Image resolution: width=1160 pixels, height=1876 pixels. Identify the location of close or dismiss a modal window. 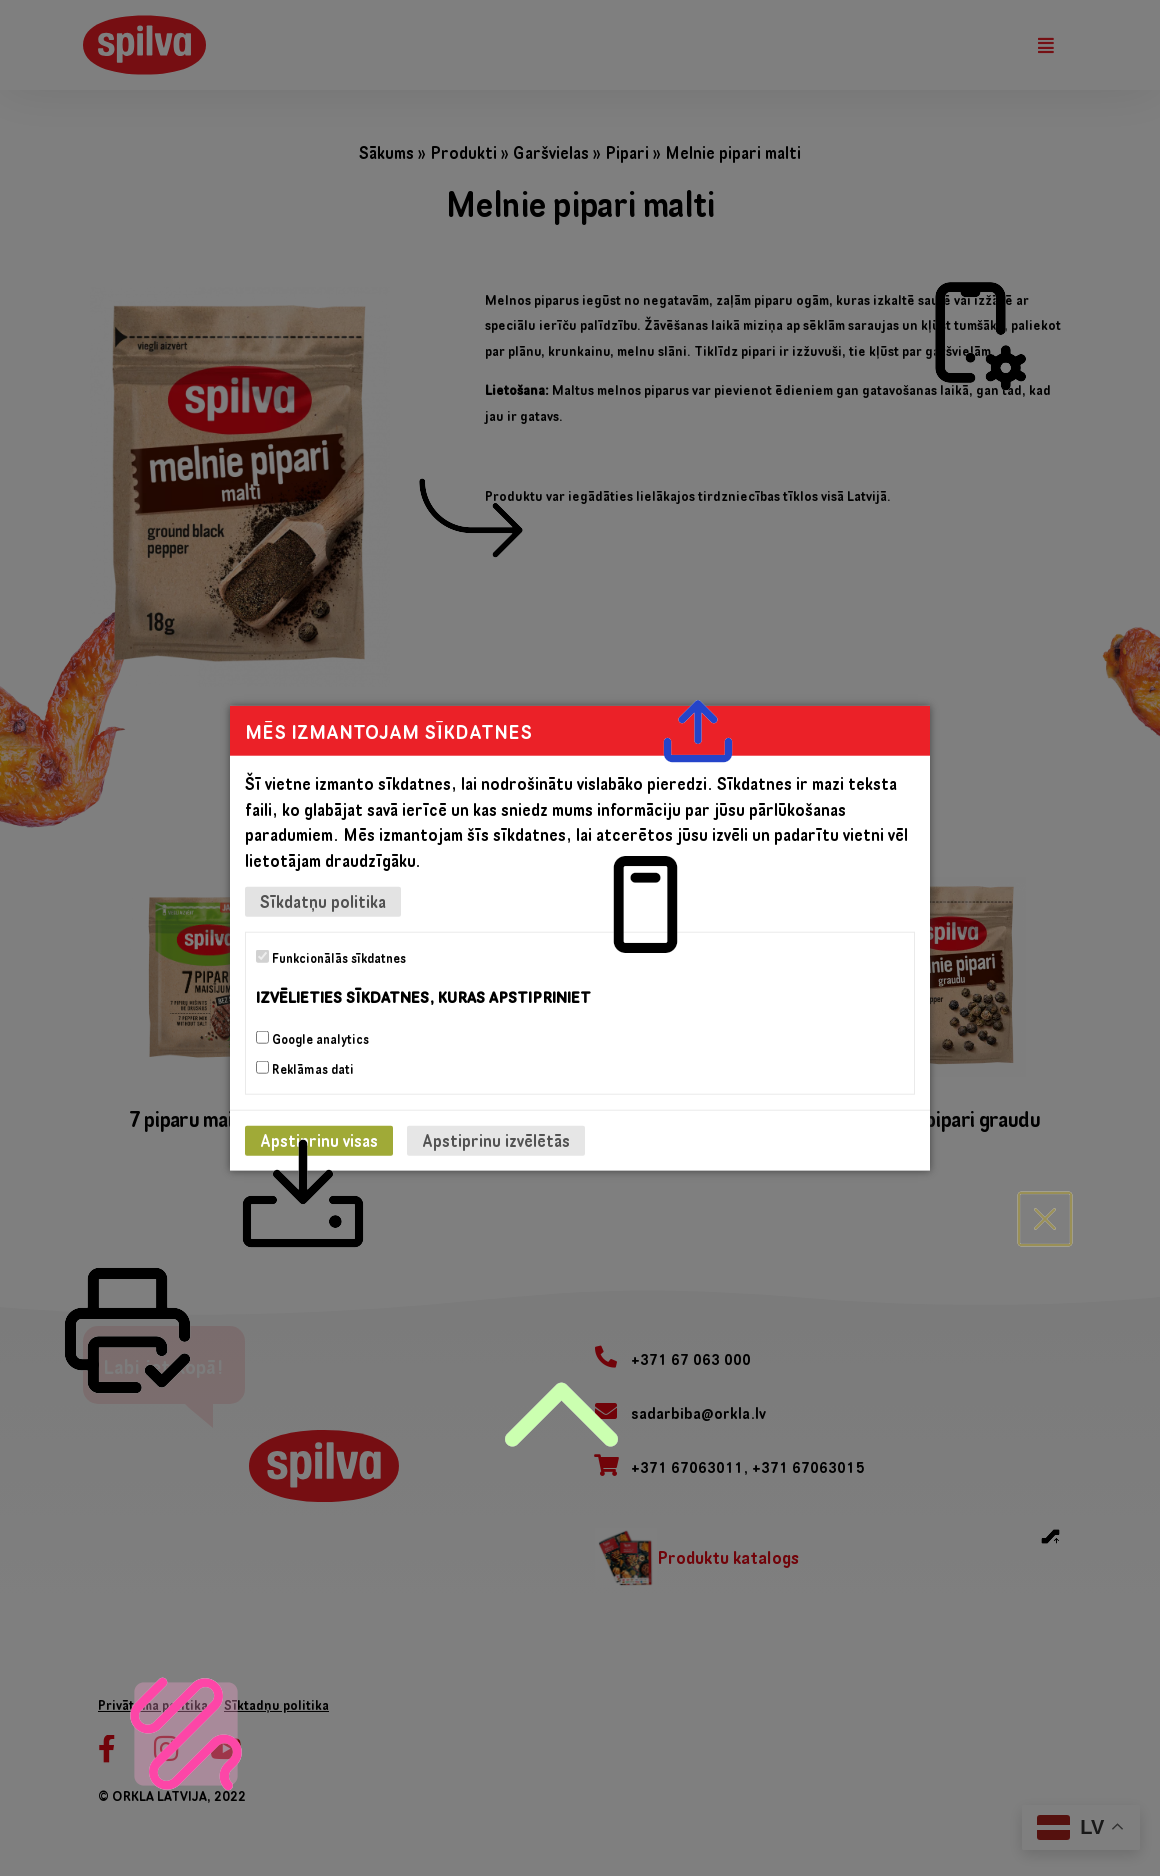
(1045, 1219).